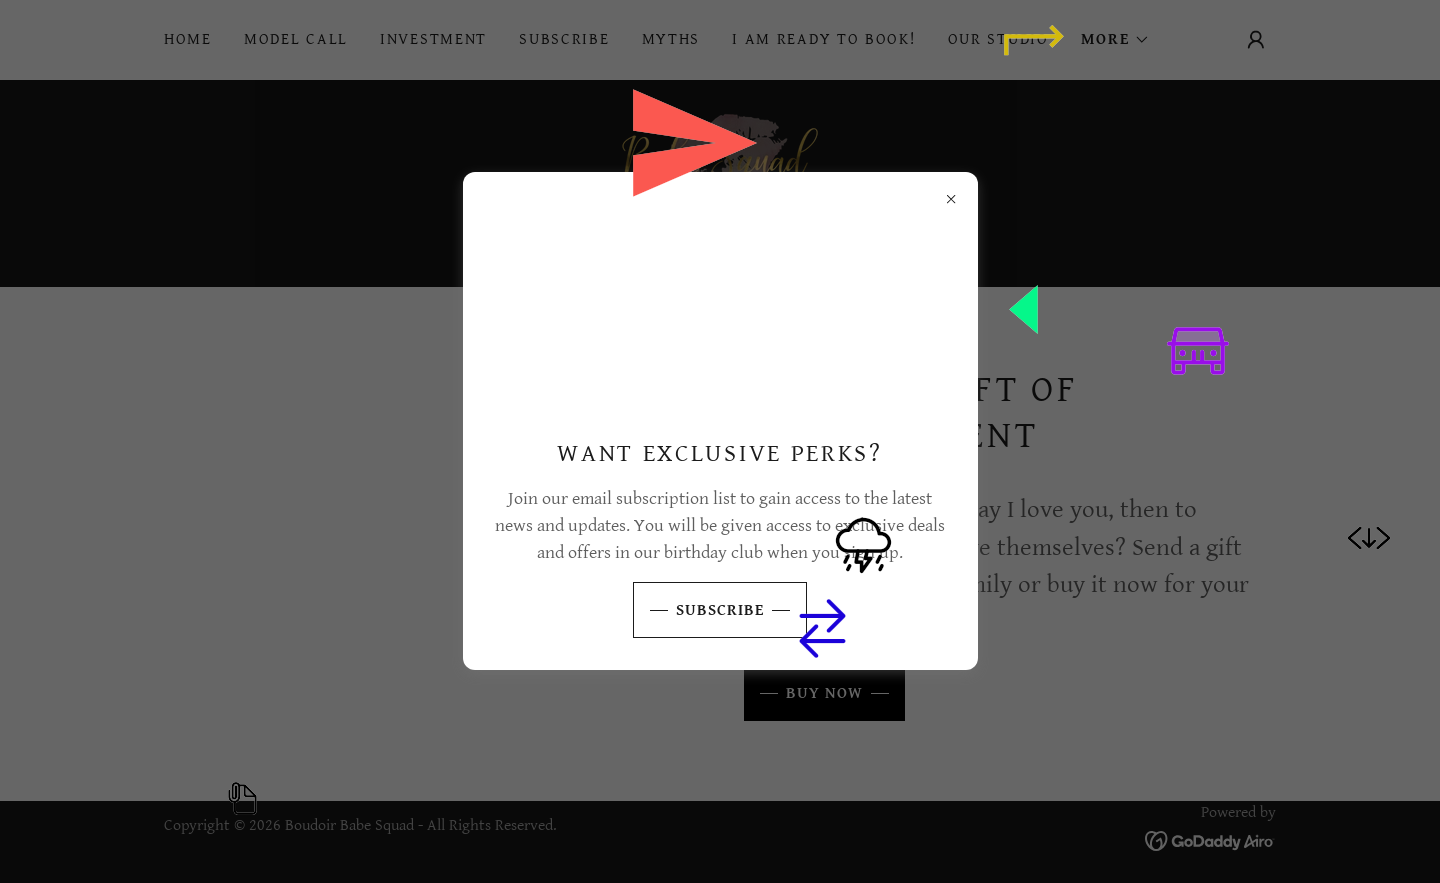 The height and width of the screenshot is (883, 1440). Describe the element at coordinates (1369, 538) in the screenshot. I see `download source code or script files` at that location.